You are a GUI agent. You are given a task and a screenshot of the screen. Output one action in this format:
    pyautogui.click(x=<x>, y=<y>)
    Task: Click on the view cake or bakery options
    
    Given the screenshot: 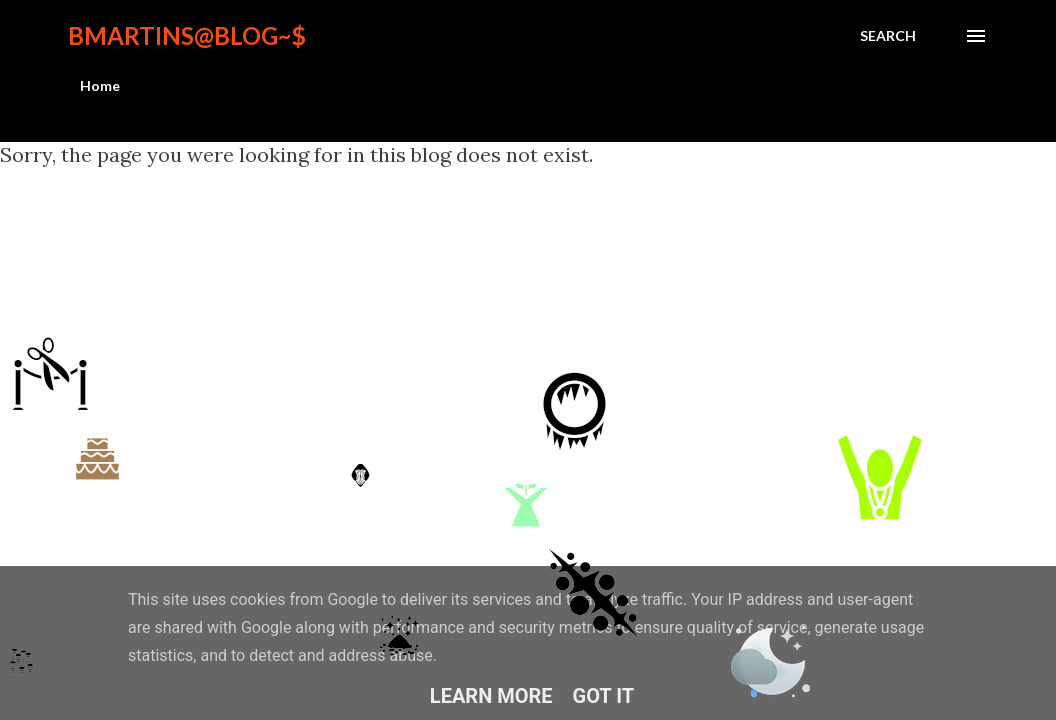 What is the action you would take?
    pyautogui.click(x=97, y=456)
    